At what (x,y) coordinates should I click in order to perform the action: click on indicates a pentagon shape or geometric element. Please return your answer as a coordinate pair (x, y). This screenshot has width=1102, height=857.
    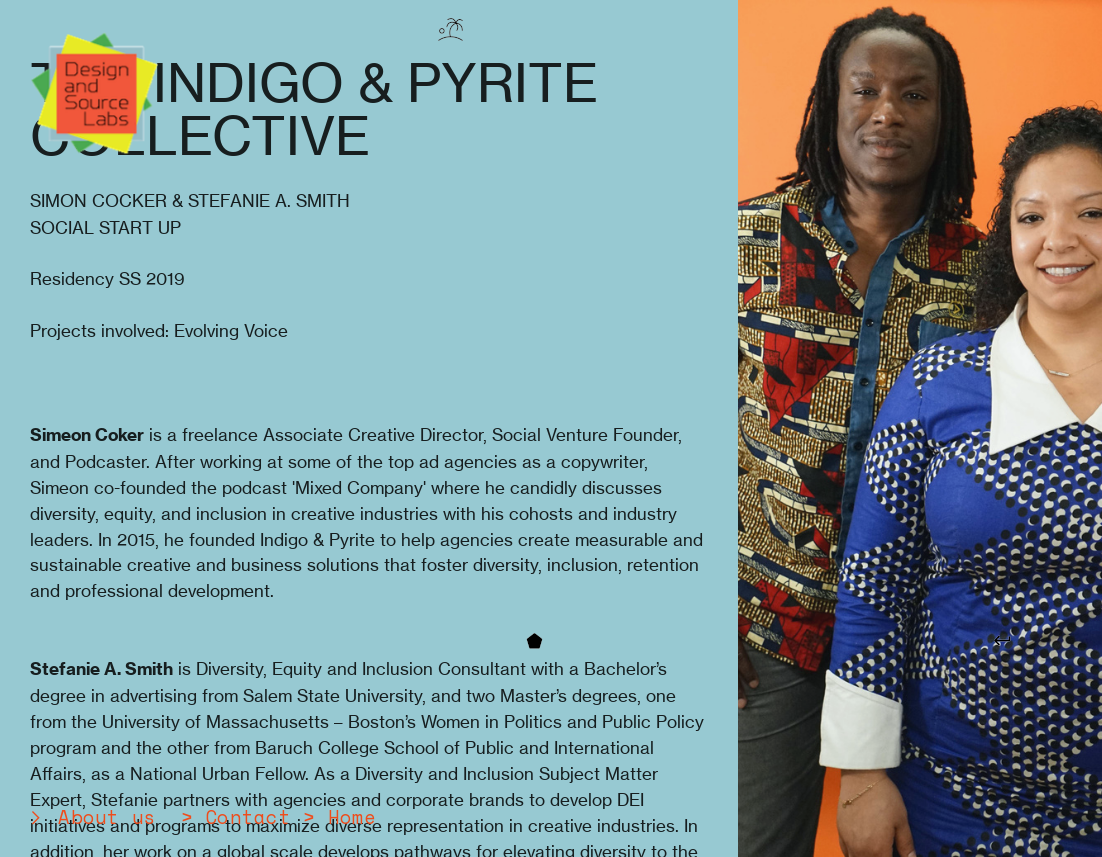
    Looking at the image, I should click on (534, 641).